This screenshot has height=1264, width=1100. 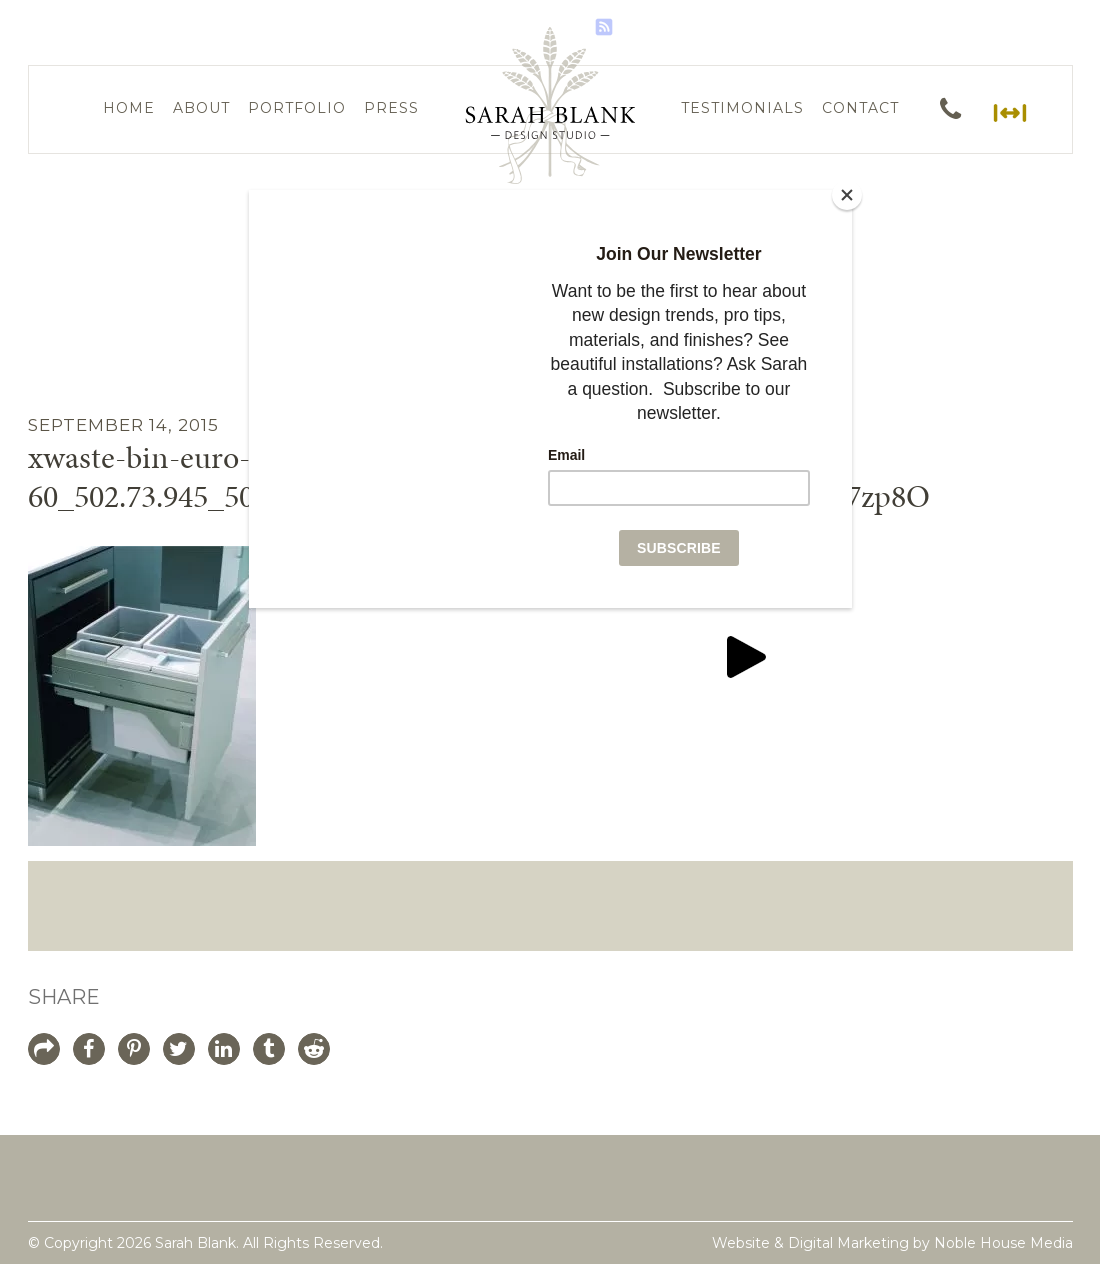 I want to click on adjust horizontal spacing or margins, so click(x=1010, y=113).